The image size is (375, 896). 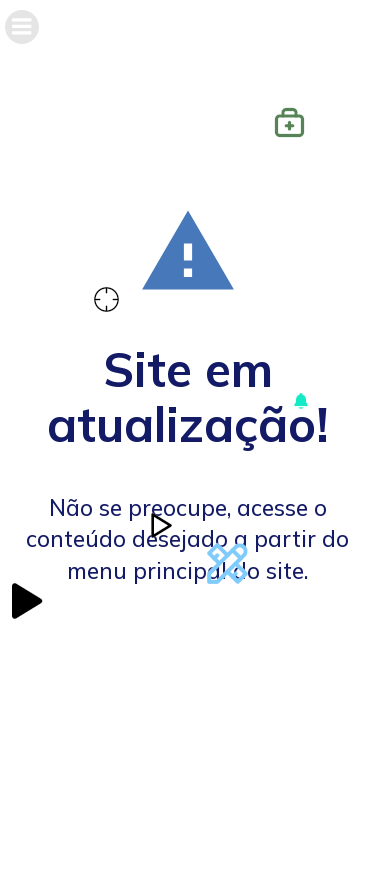 I want to click on access settings or configuration options, so click(x=227, y=563).